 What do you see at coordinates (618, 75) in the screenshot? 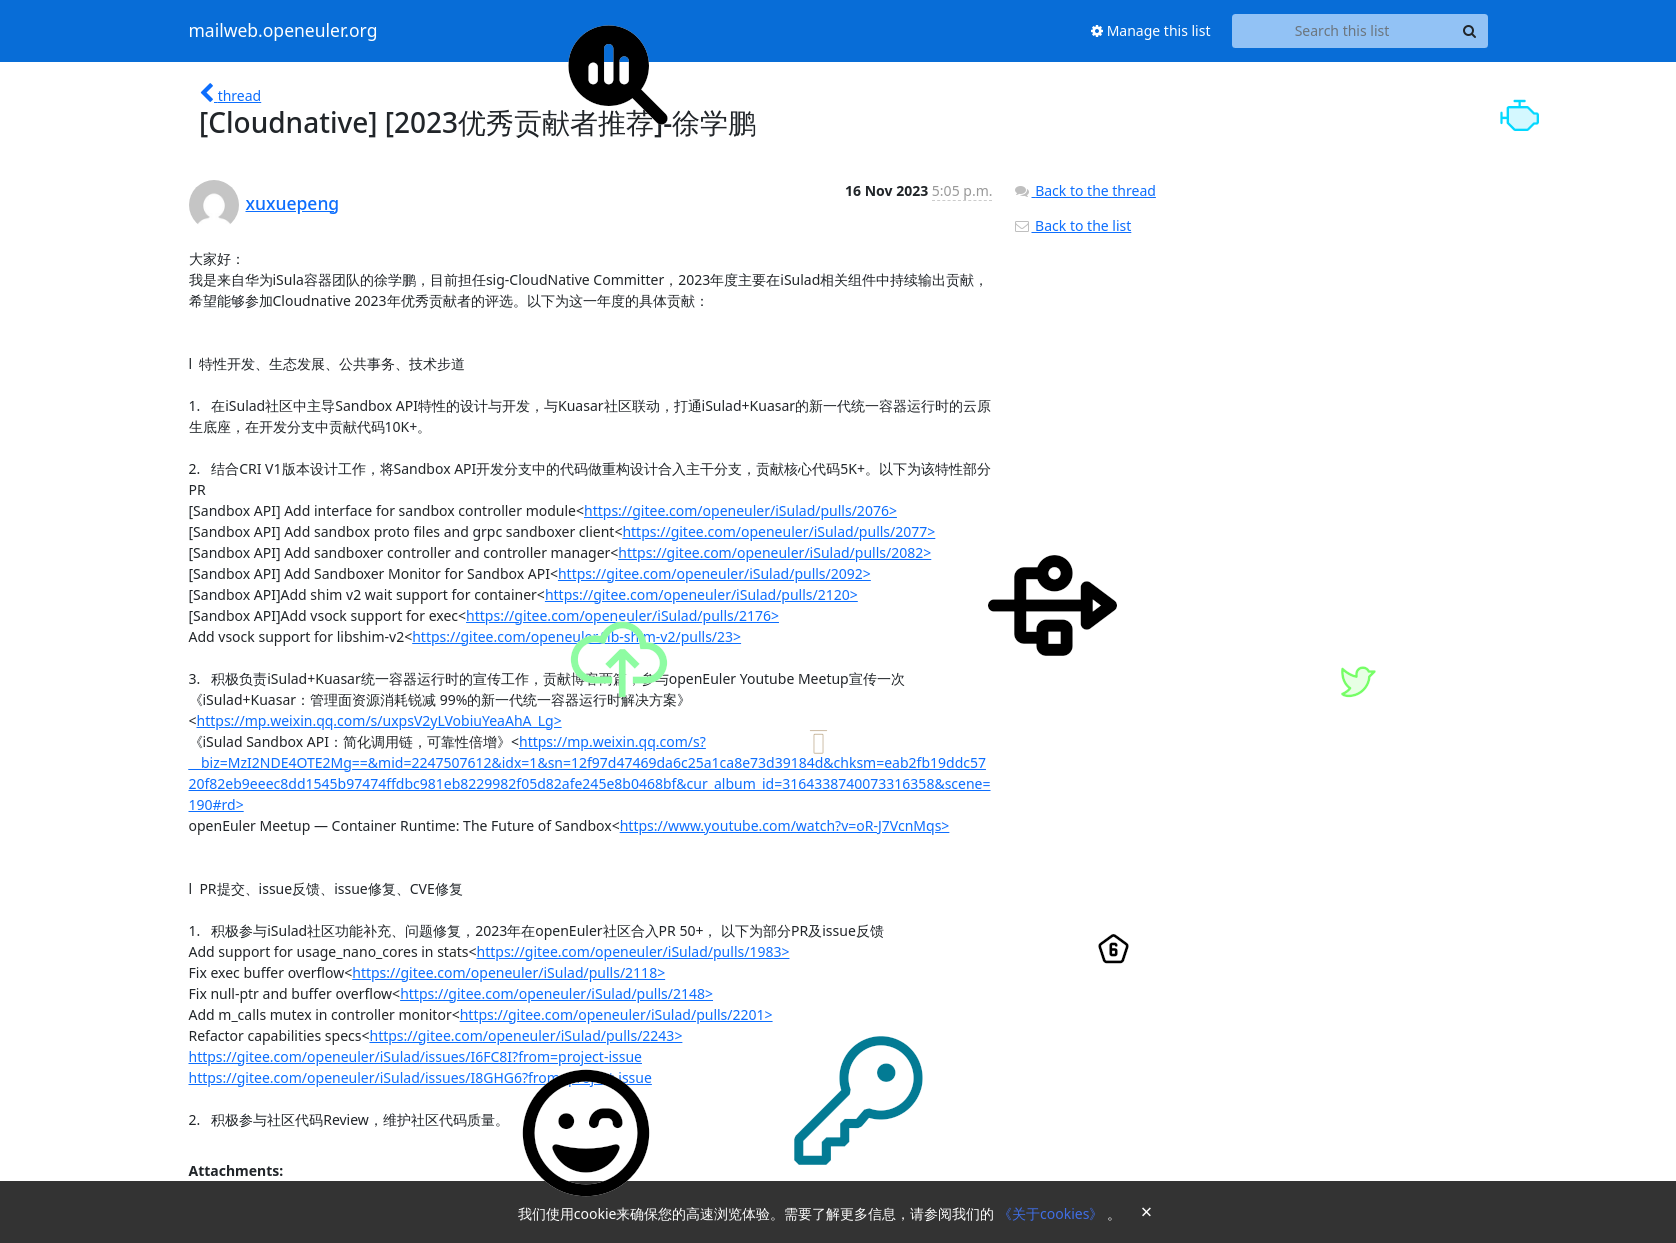
I see `analyze data or view analytics` at bounding box center [618, 75].